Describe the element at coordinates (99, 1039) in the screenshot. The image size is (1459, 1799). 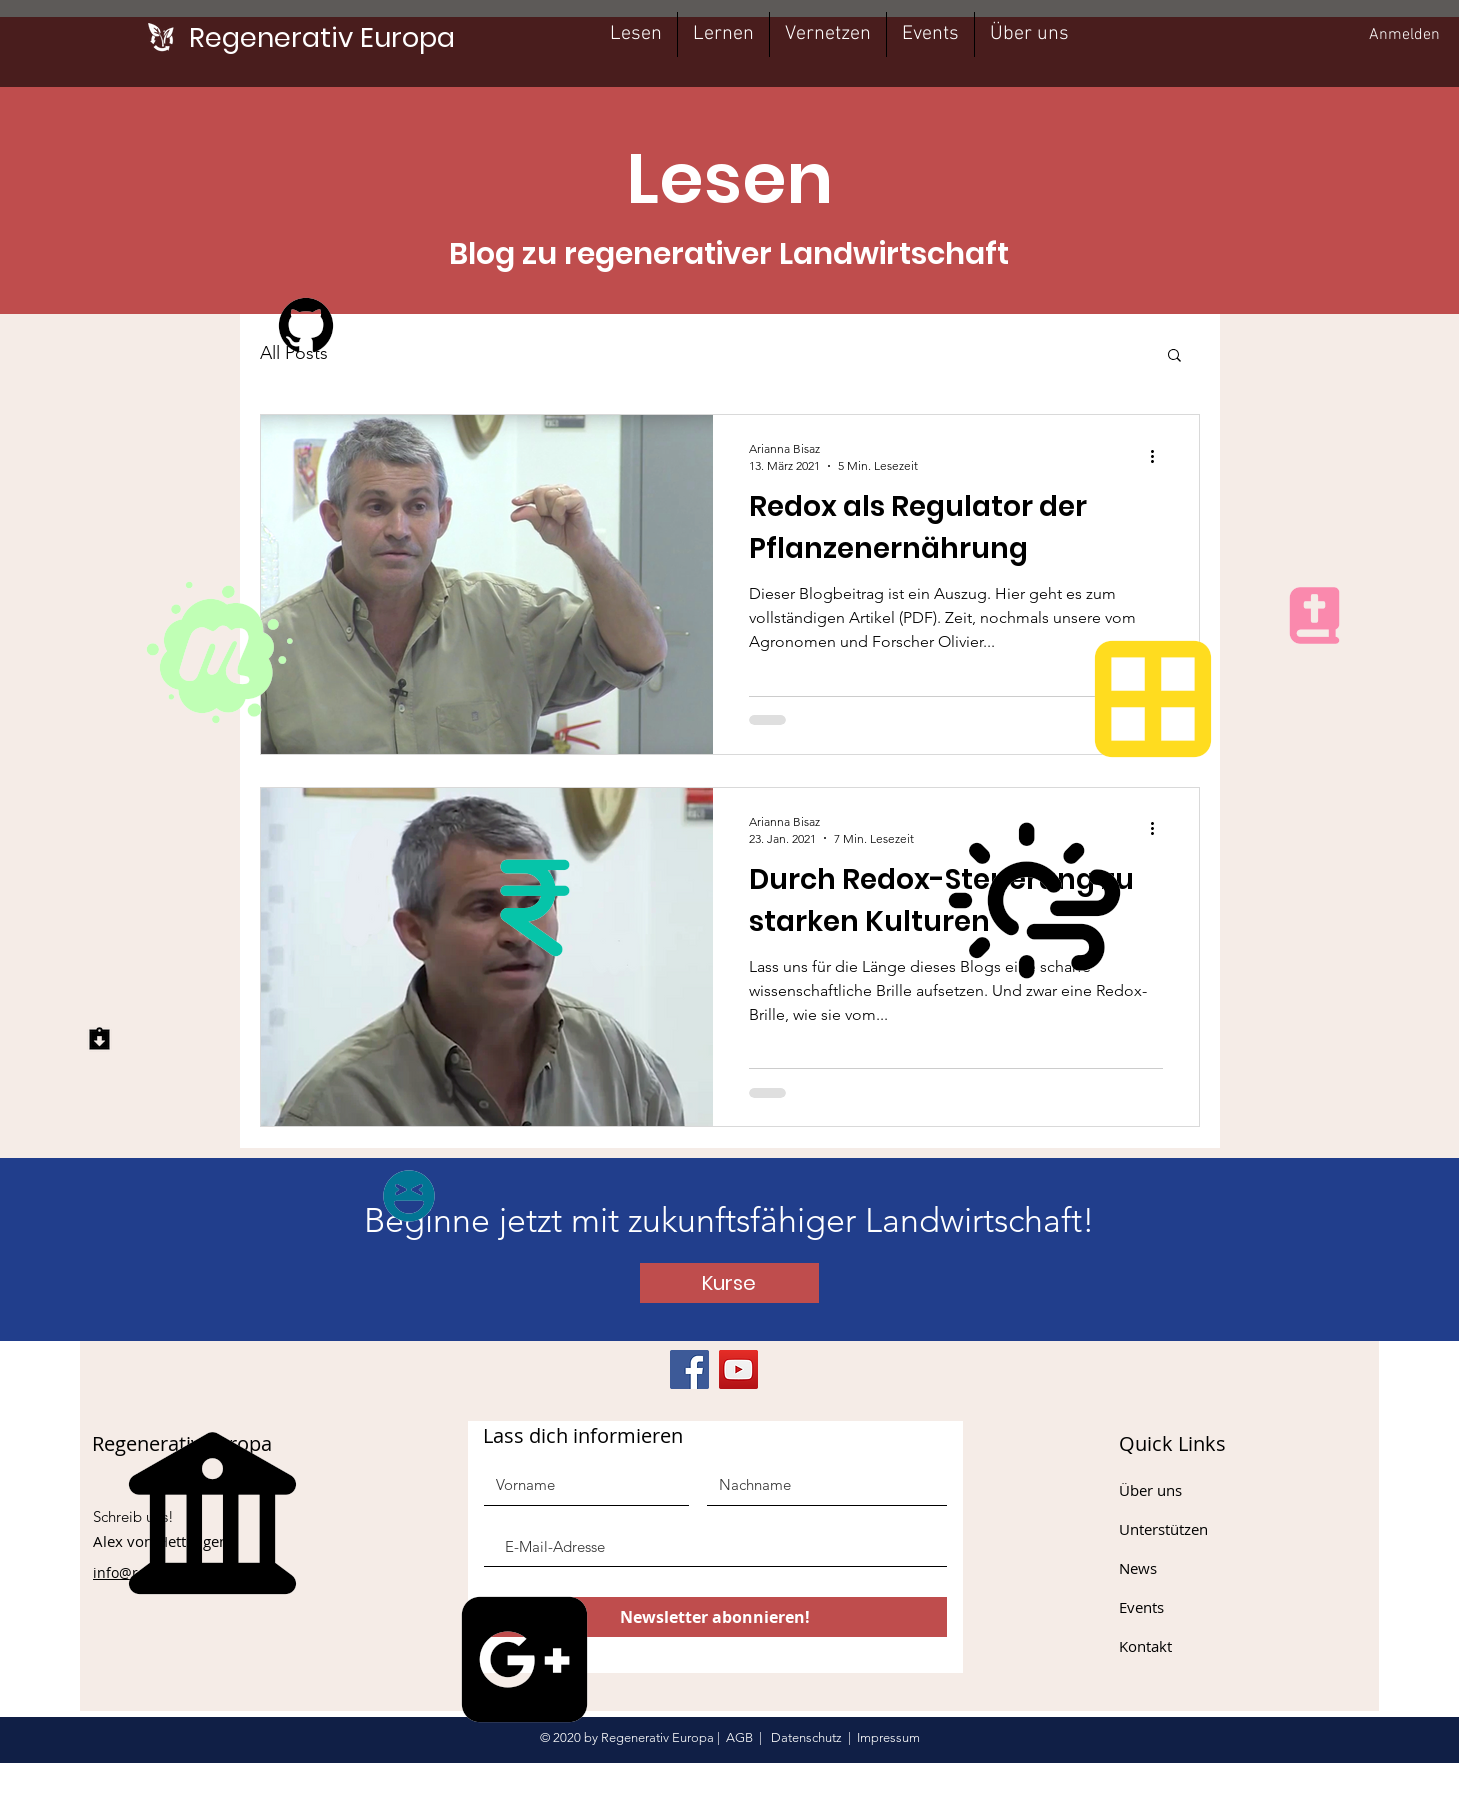
I see `download or receive an assignment` at that location.